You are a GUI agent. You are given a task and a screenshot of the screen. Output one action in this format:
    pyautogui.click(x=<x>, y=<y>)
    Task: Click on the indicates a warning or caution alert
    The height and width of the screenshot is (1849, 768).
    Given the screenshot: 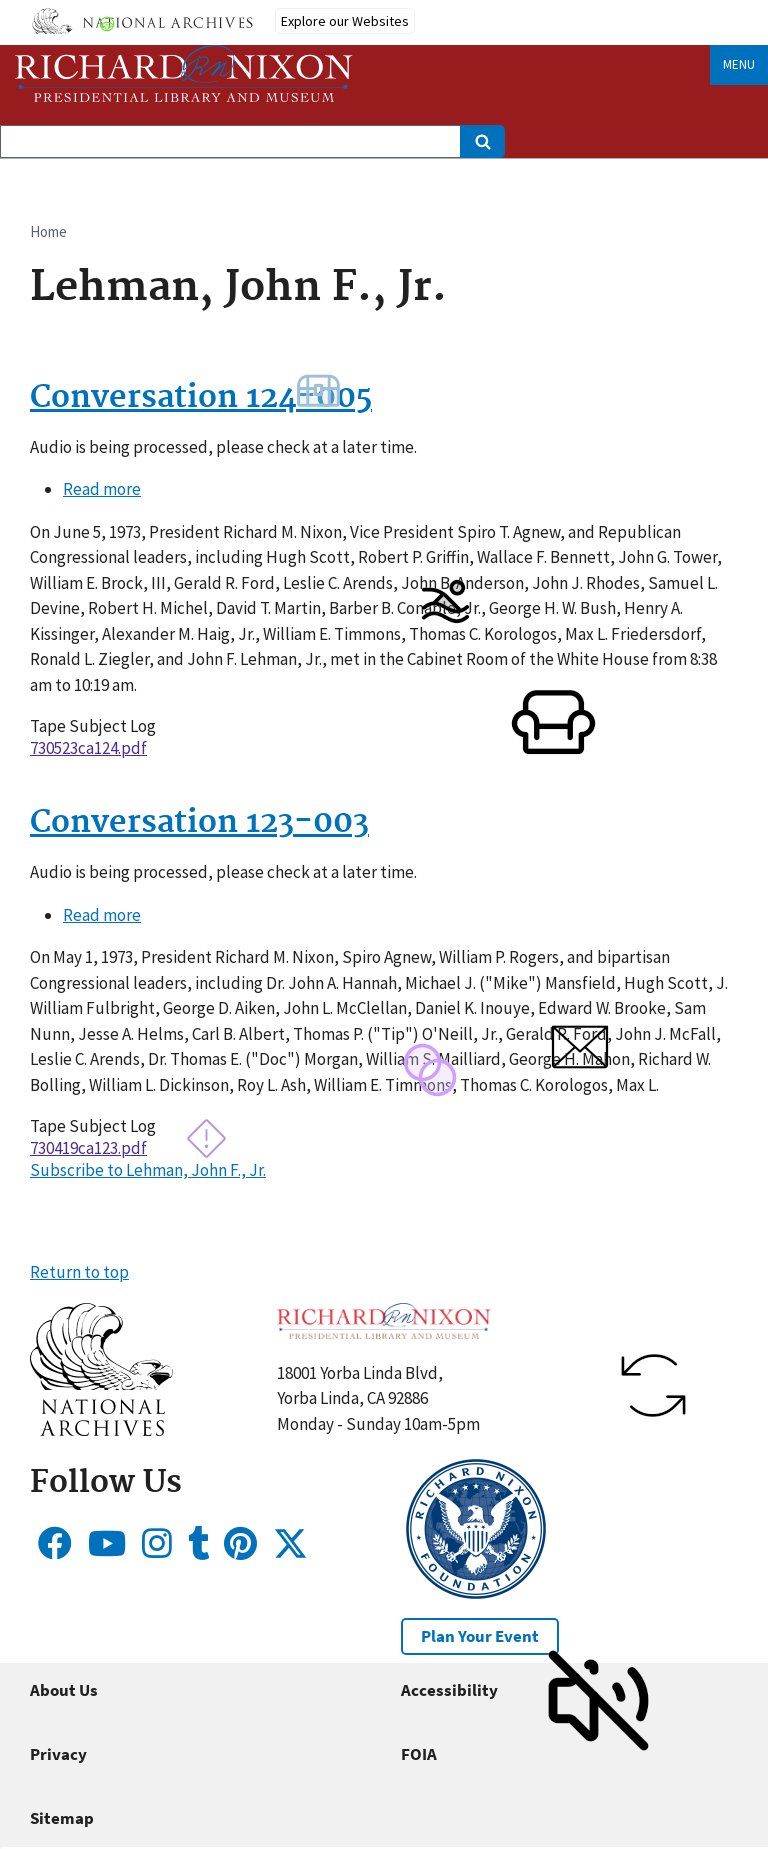 What is the action you would take?
    pyautogui.click(x=206, y=1138)
    